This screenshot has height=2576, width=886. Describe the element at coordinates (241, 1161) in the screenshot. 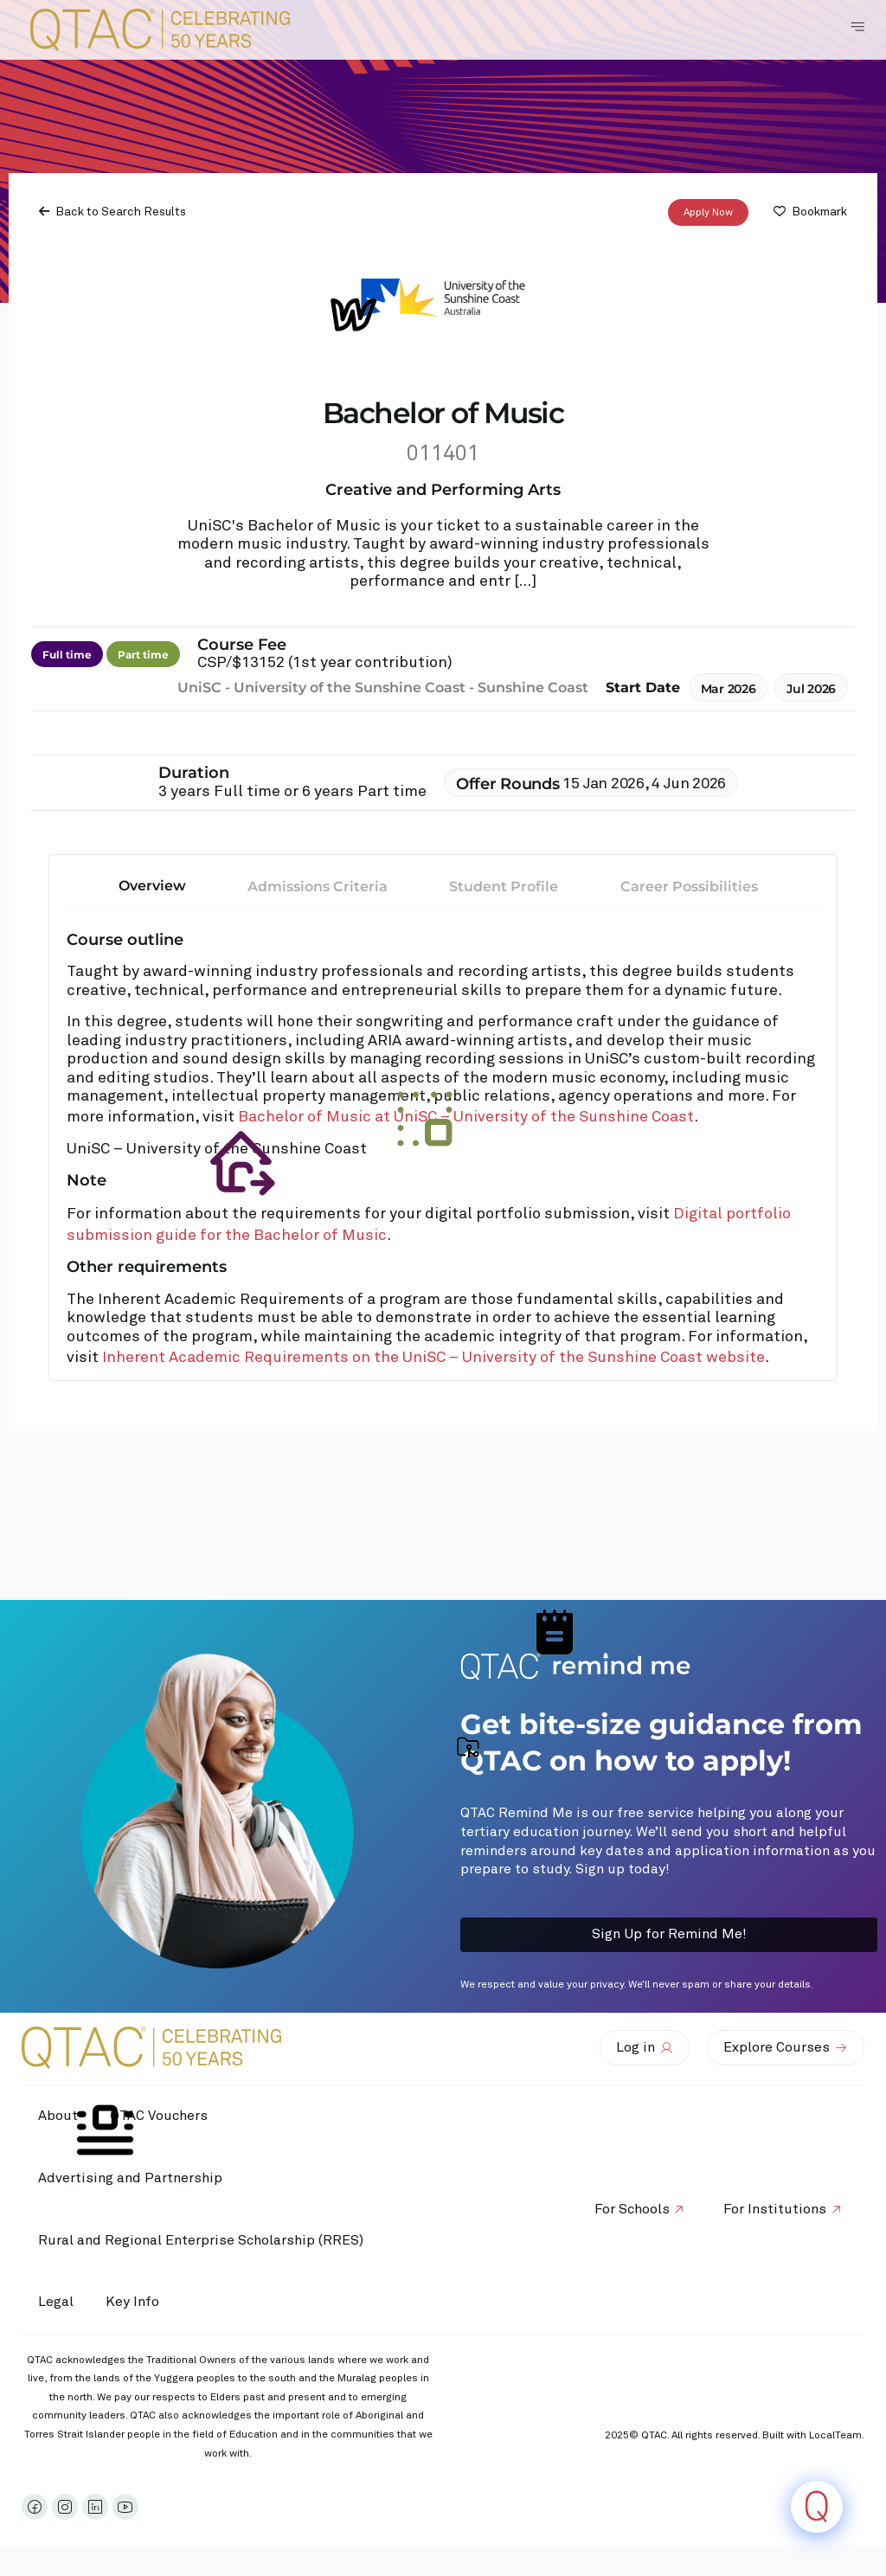

I see `move or relocate to a new home` at that location.